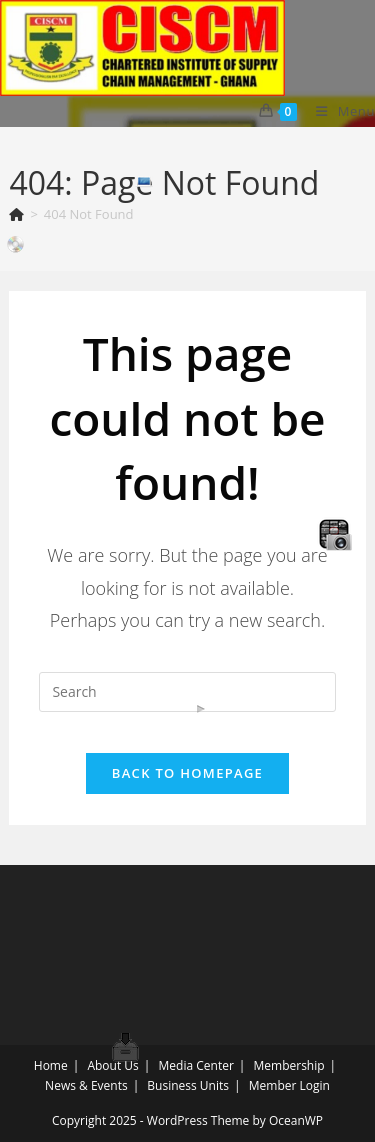  Describe the element at coordinates (334, 534) in the screenshot. I see `open image capture to import photos from cameras or scanners` at that location.